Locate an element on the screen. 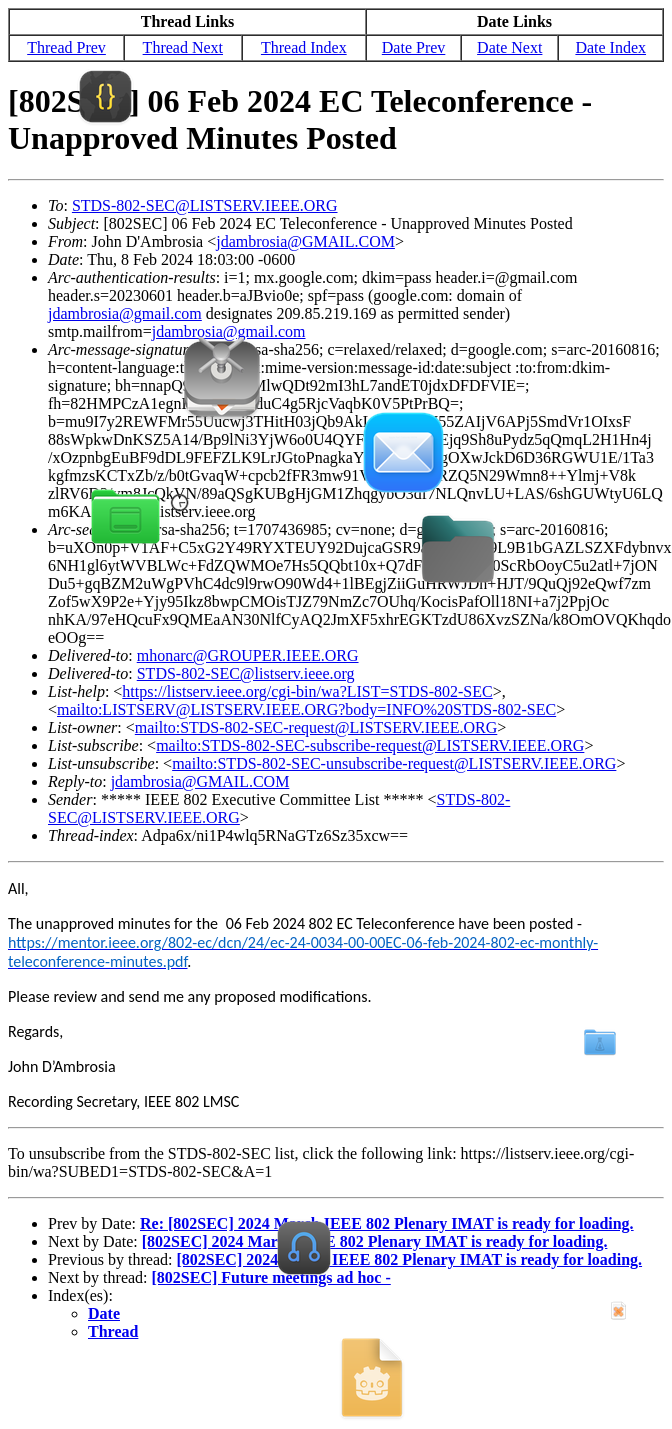 The width and height of the screenshot is (672, 1429). open the mail app is located at coordinates (403, 452).